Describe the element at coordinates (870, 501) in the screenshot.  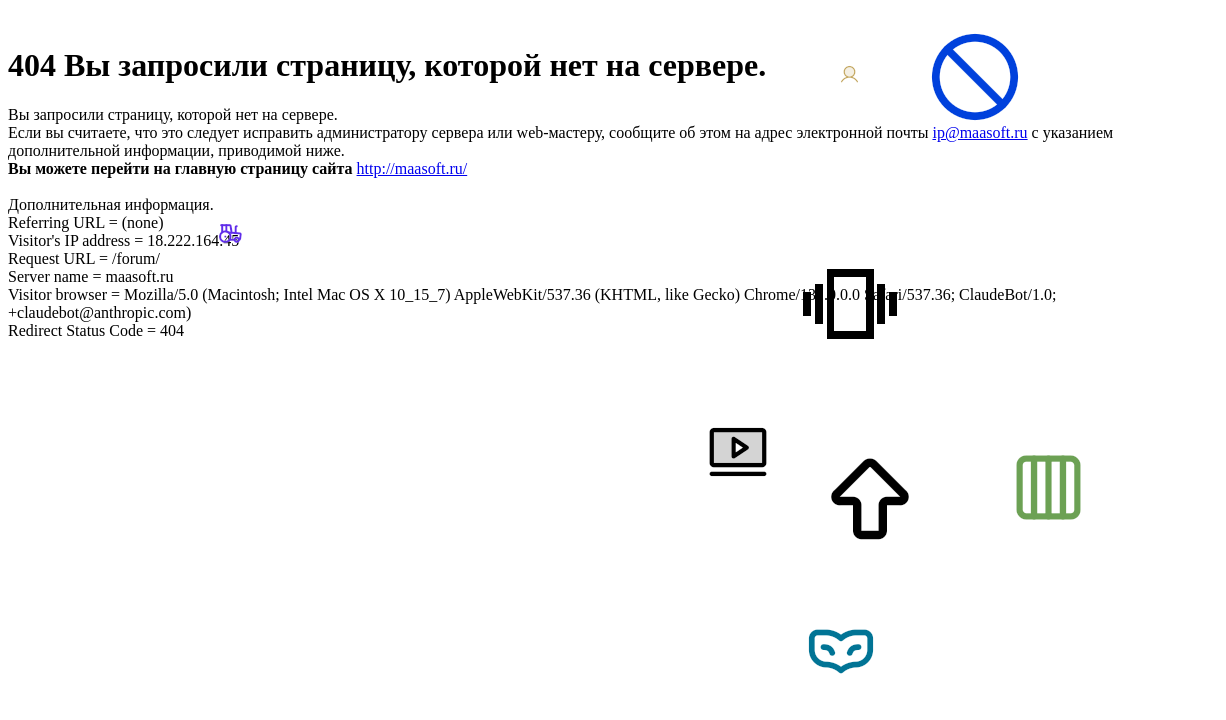
I see `upvote or like content` at that location.